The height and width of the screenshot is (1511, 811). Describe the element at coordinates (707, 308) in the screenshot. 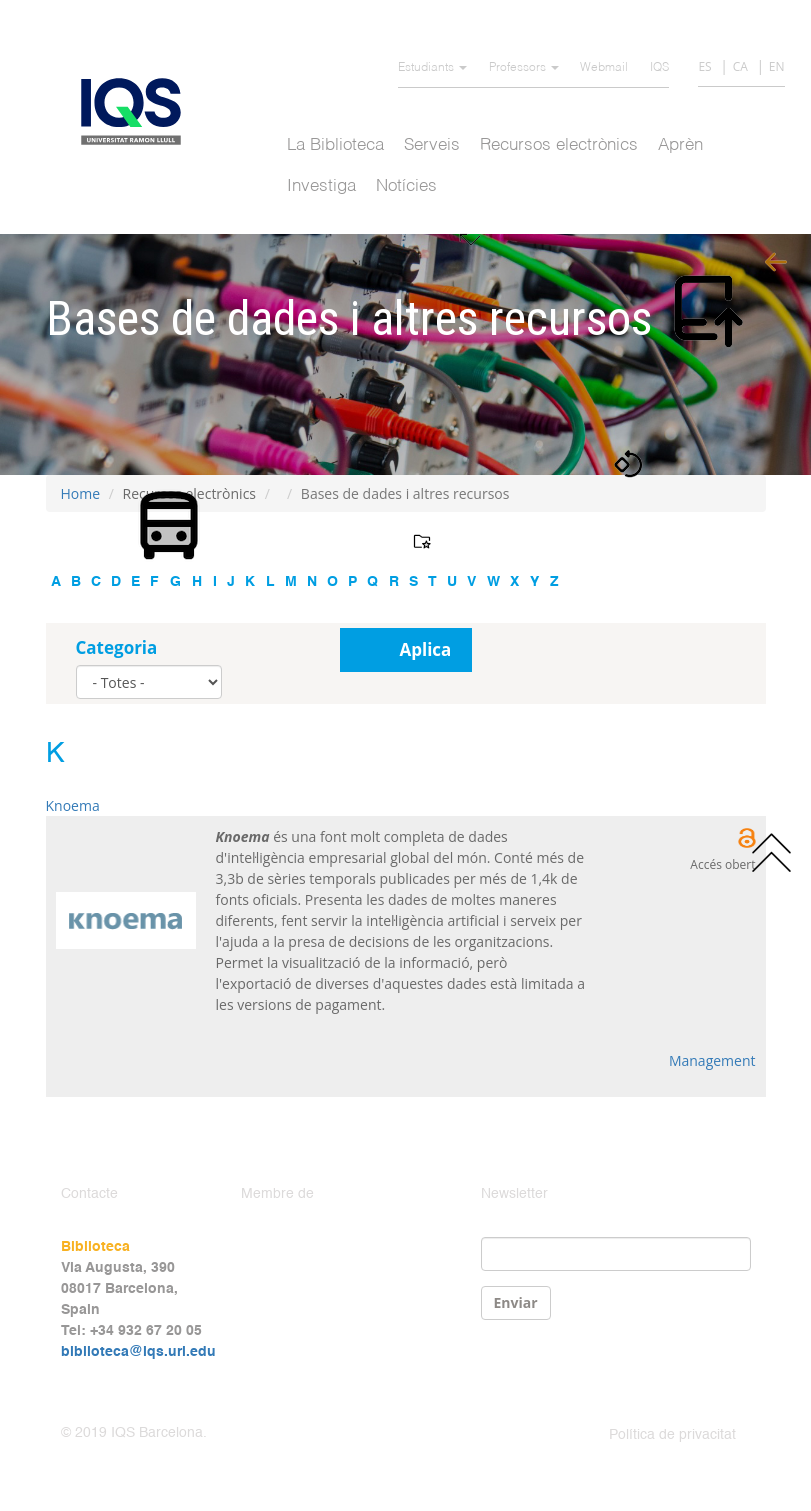

I see `upload a book or document` at that location.